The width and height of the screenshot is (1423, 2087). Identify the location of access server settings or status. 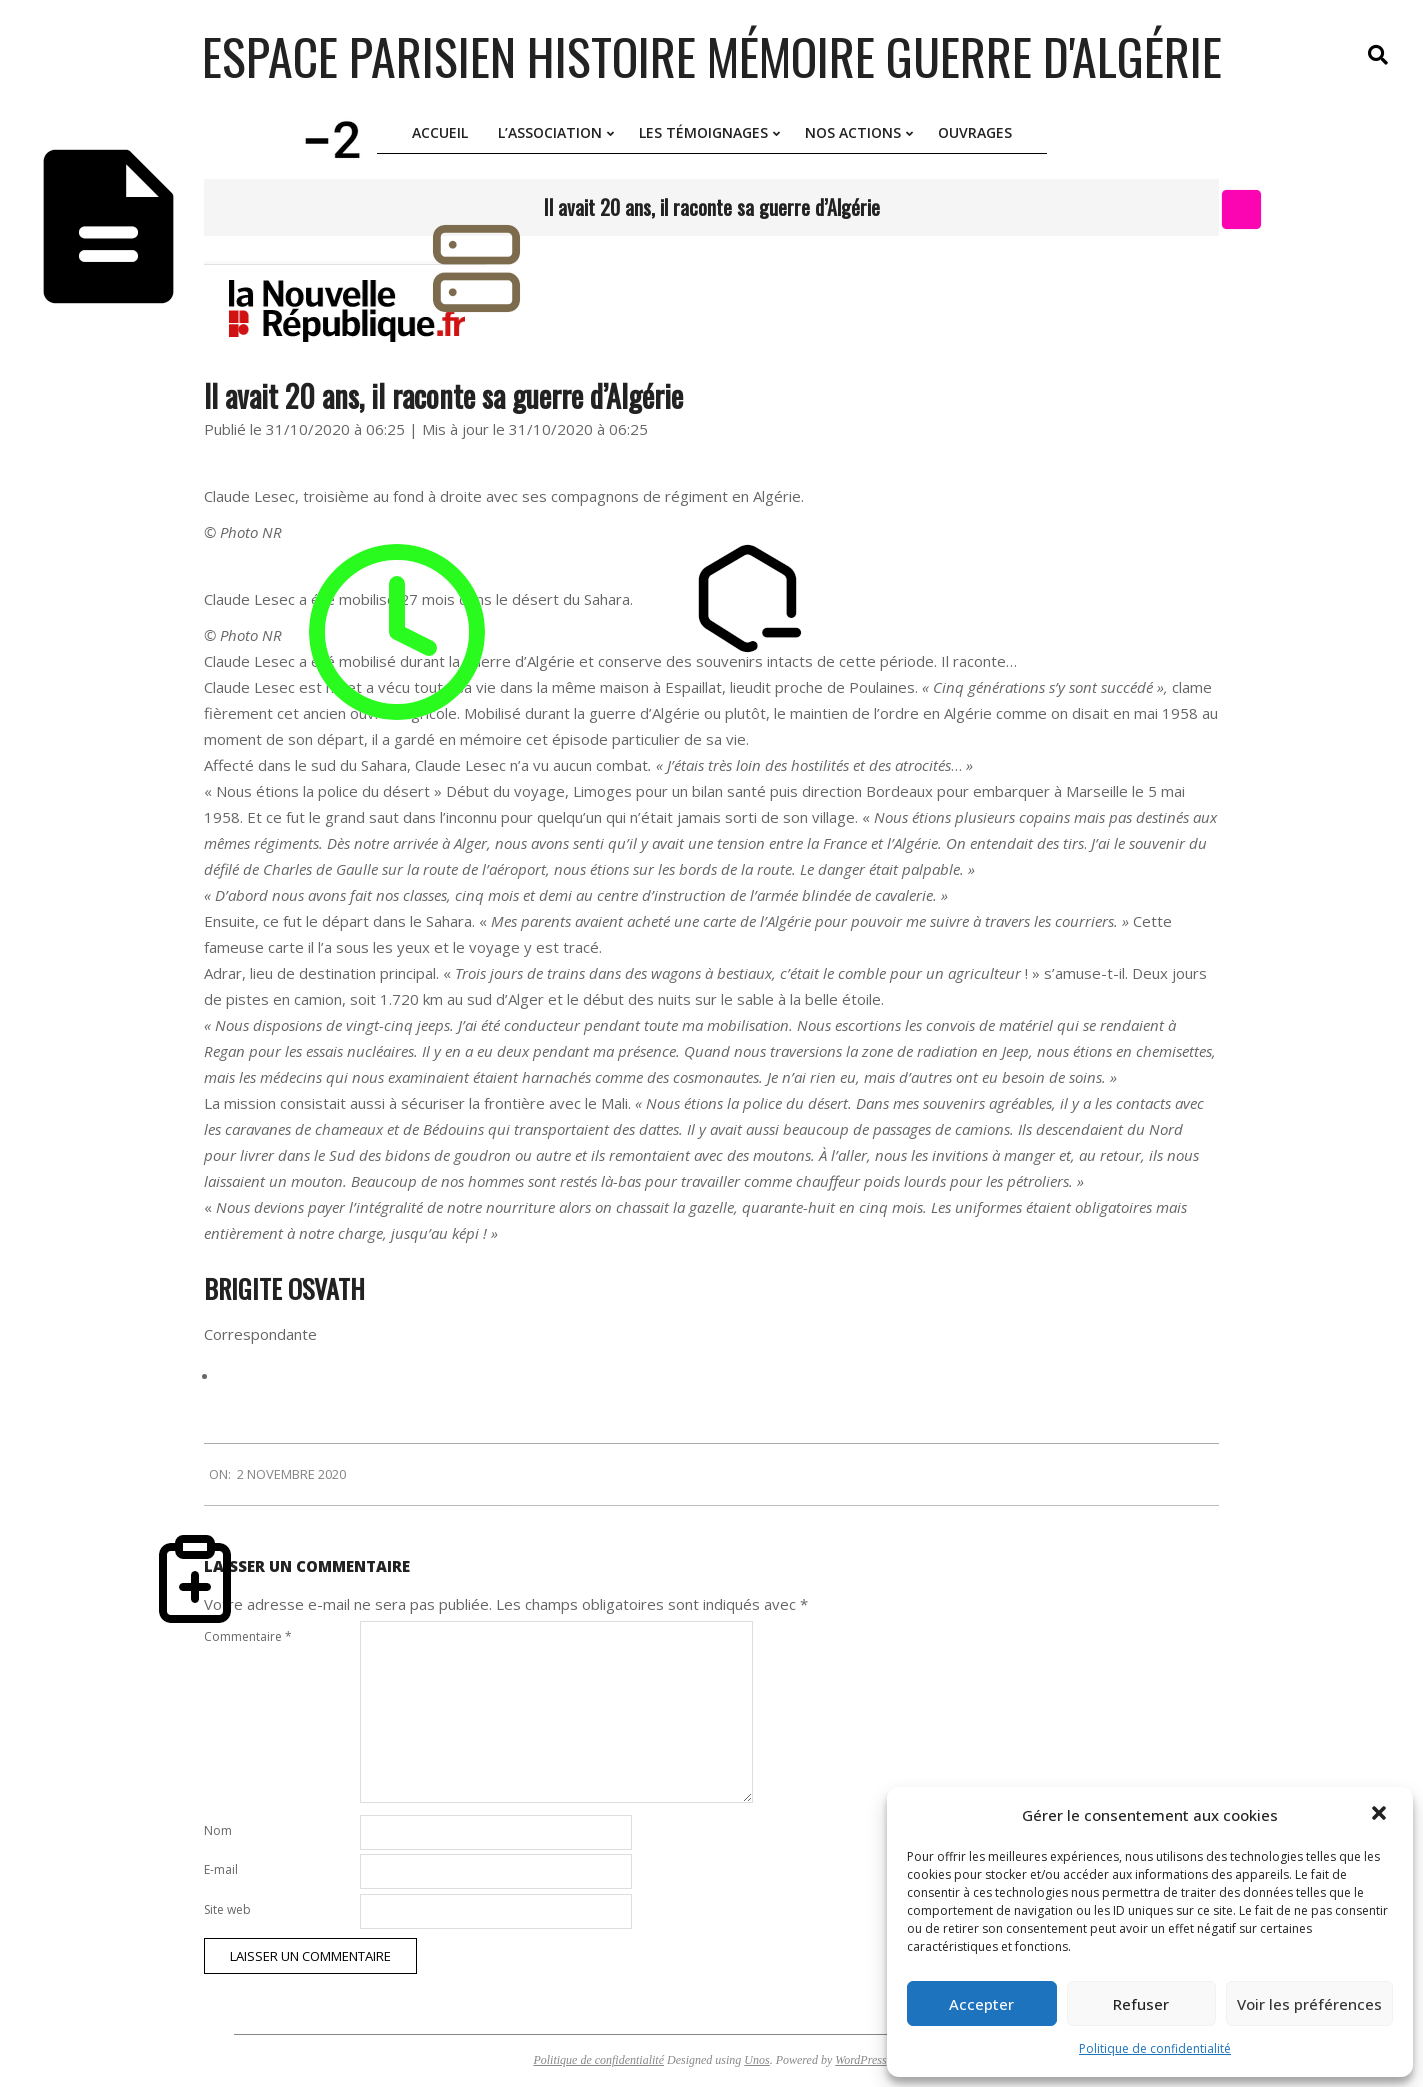
(476, 268).